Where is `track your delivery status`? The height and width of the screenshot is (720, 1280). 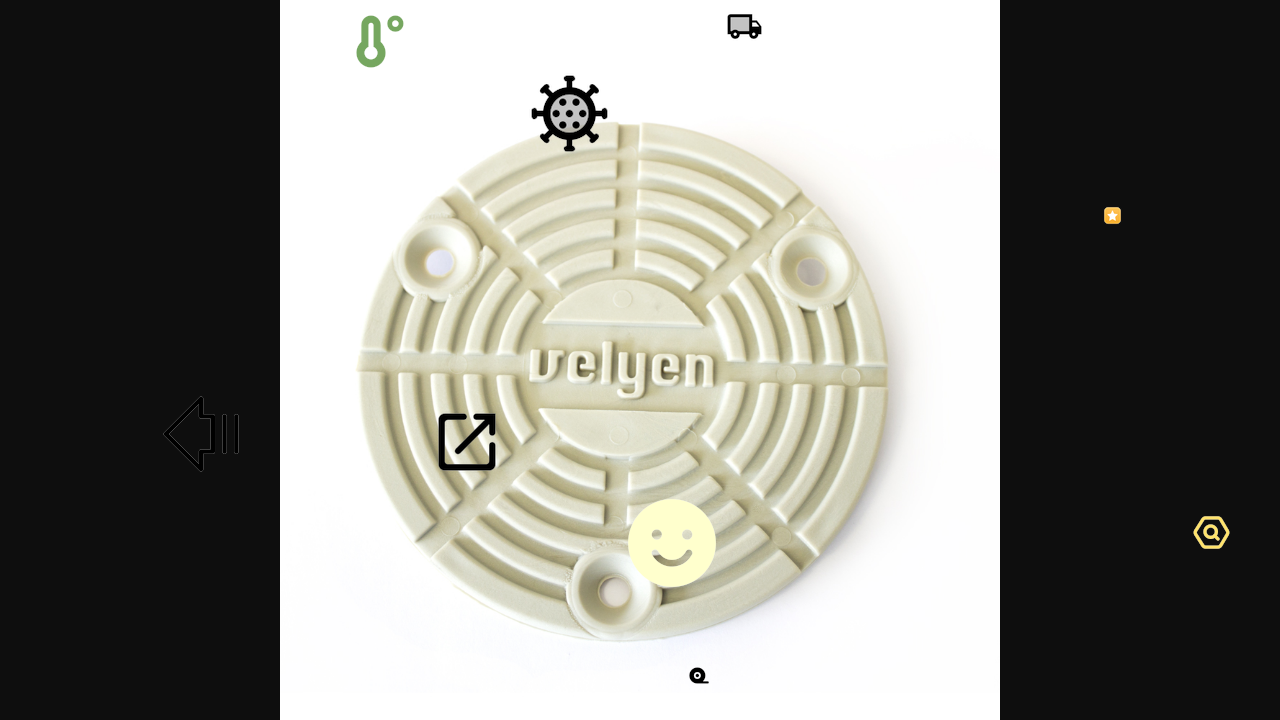
track your delivery status is located at coordinates (744, 26).